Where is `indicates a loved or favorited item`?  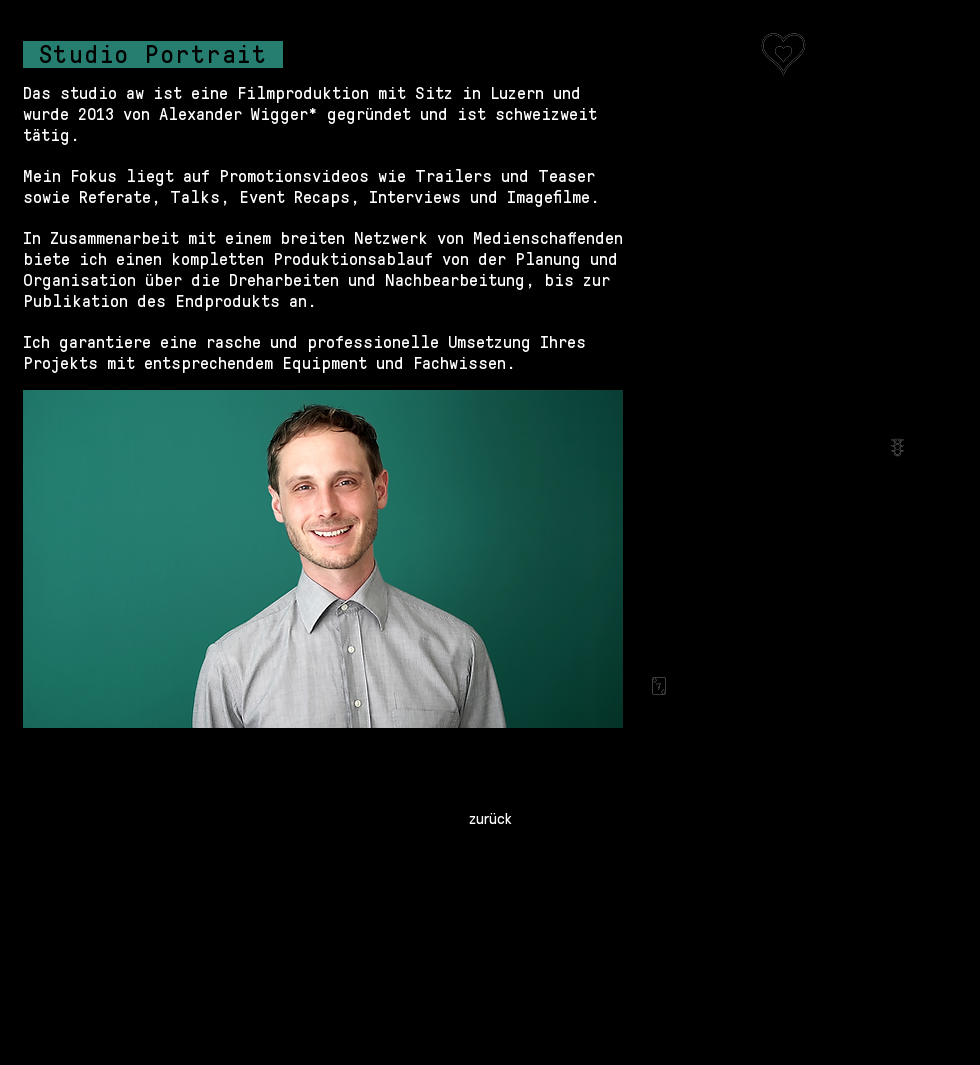 indicates a loved or favorited item is located at coordinates (783, 54).